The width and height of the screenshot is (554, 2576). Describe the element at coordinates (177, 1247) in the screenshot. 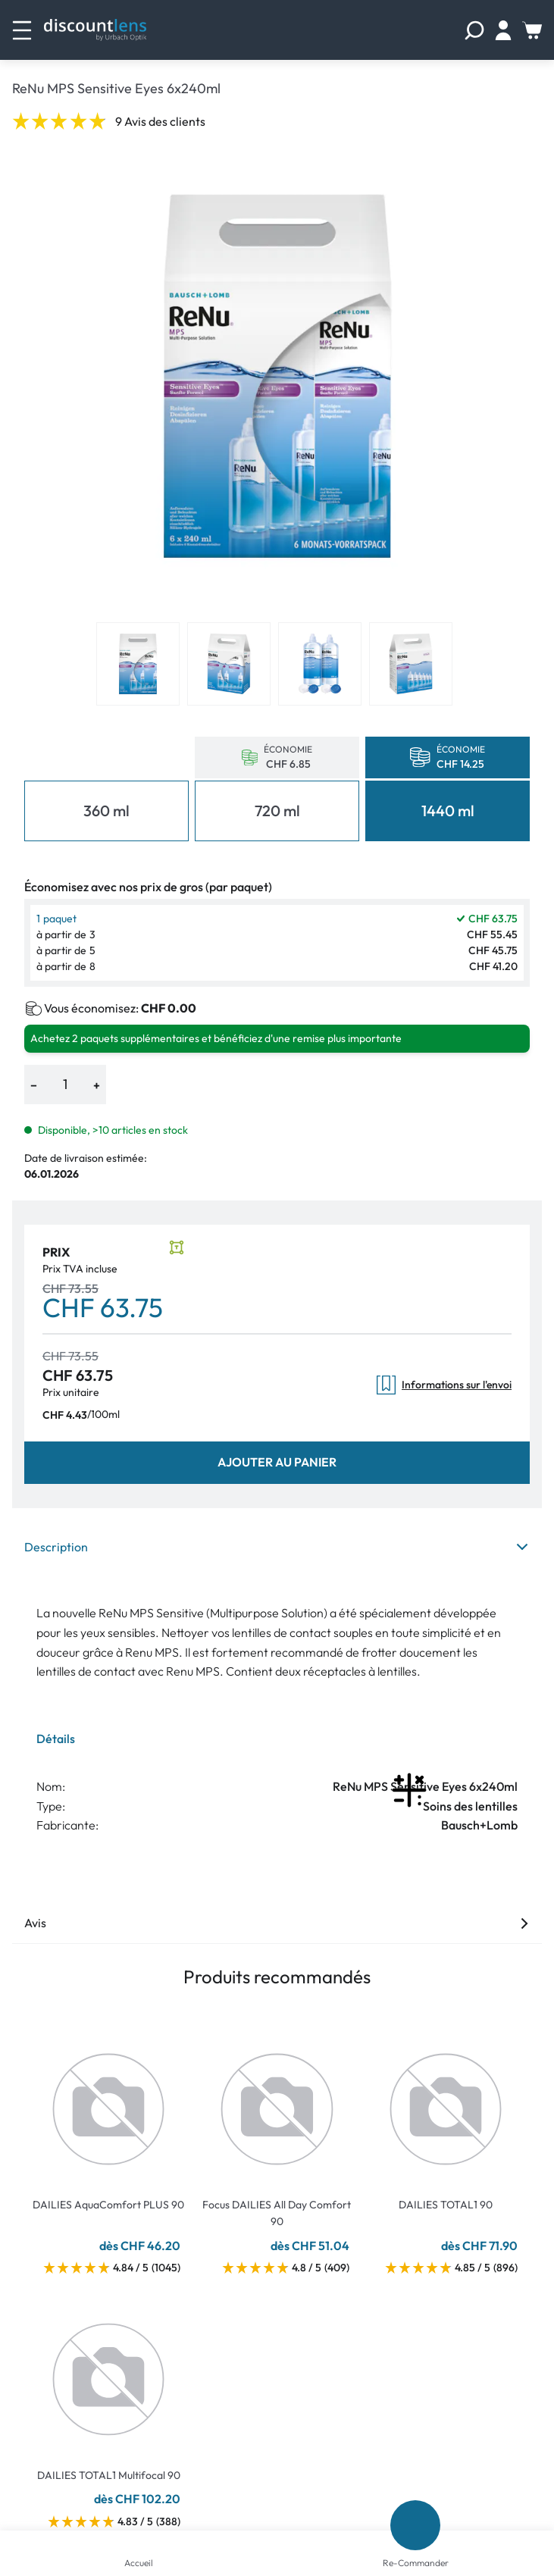

I see `resize text or adjust font size` at that location.